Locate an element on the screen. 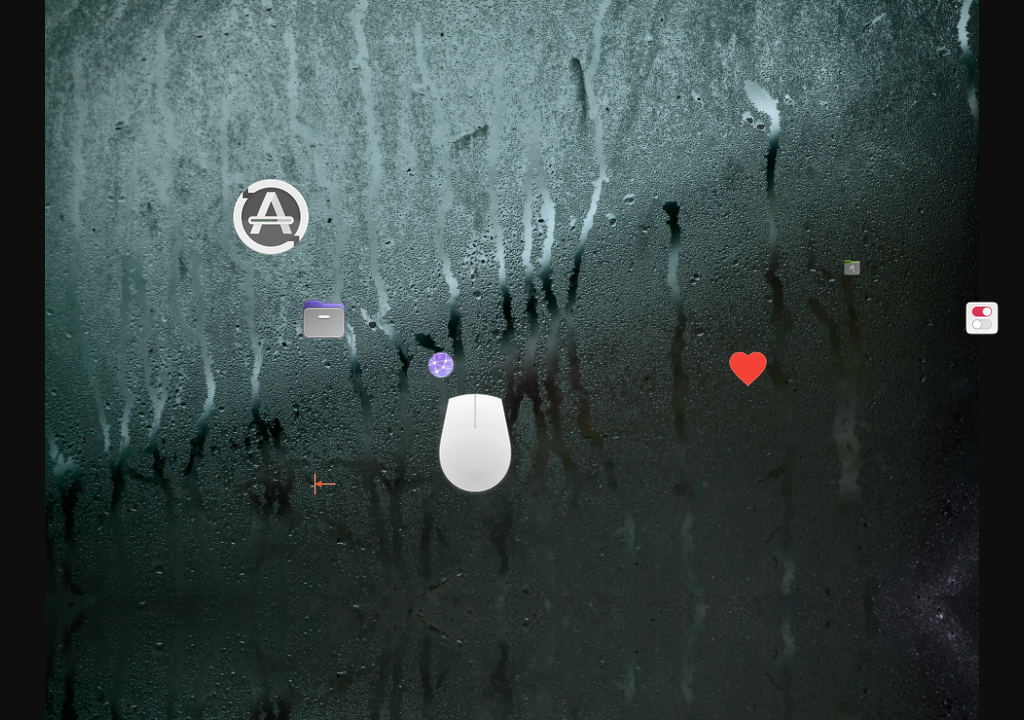 The image size is (1024, 720). check for available software updates is located at coordinates (271, 217).